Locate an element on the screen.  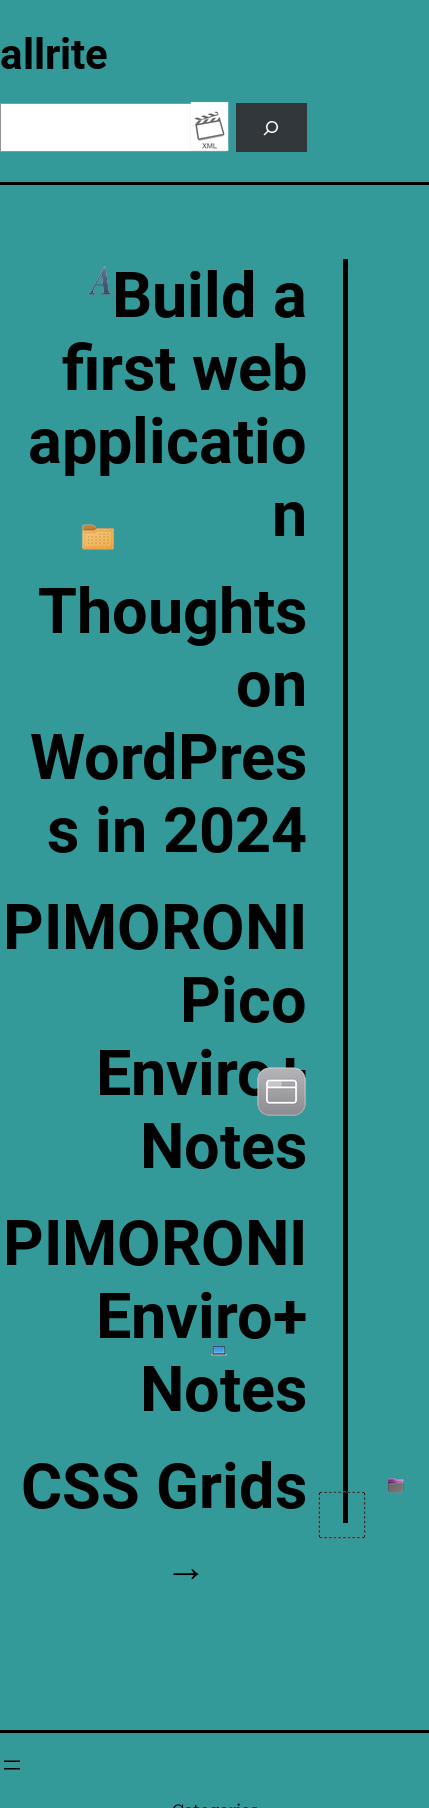
customize window decoration and title bar appearance is located at coordinates (281, 1092).